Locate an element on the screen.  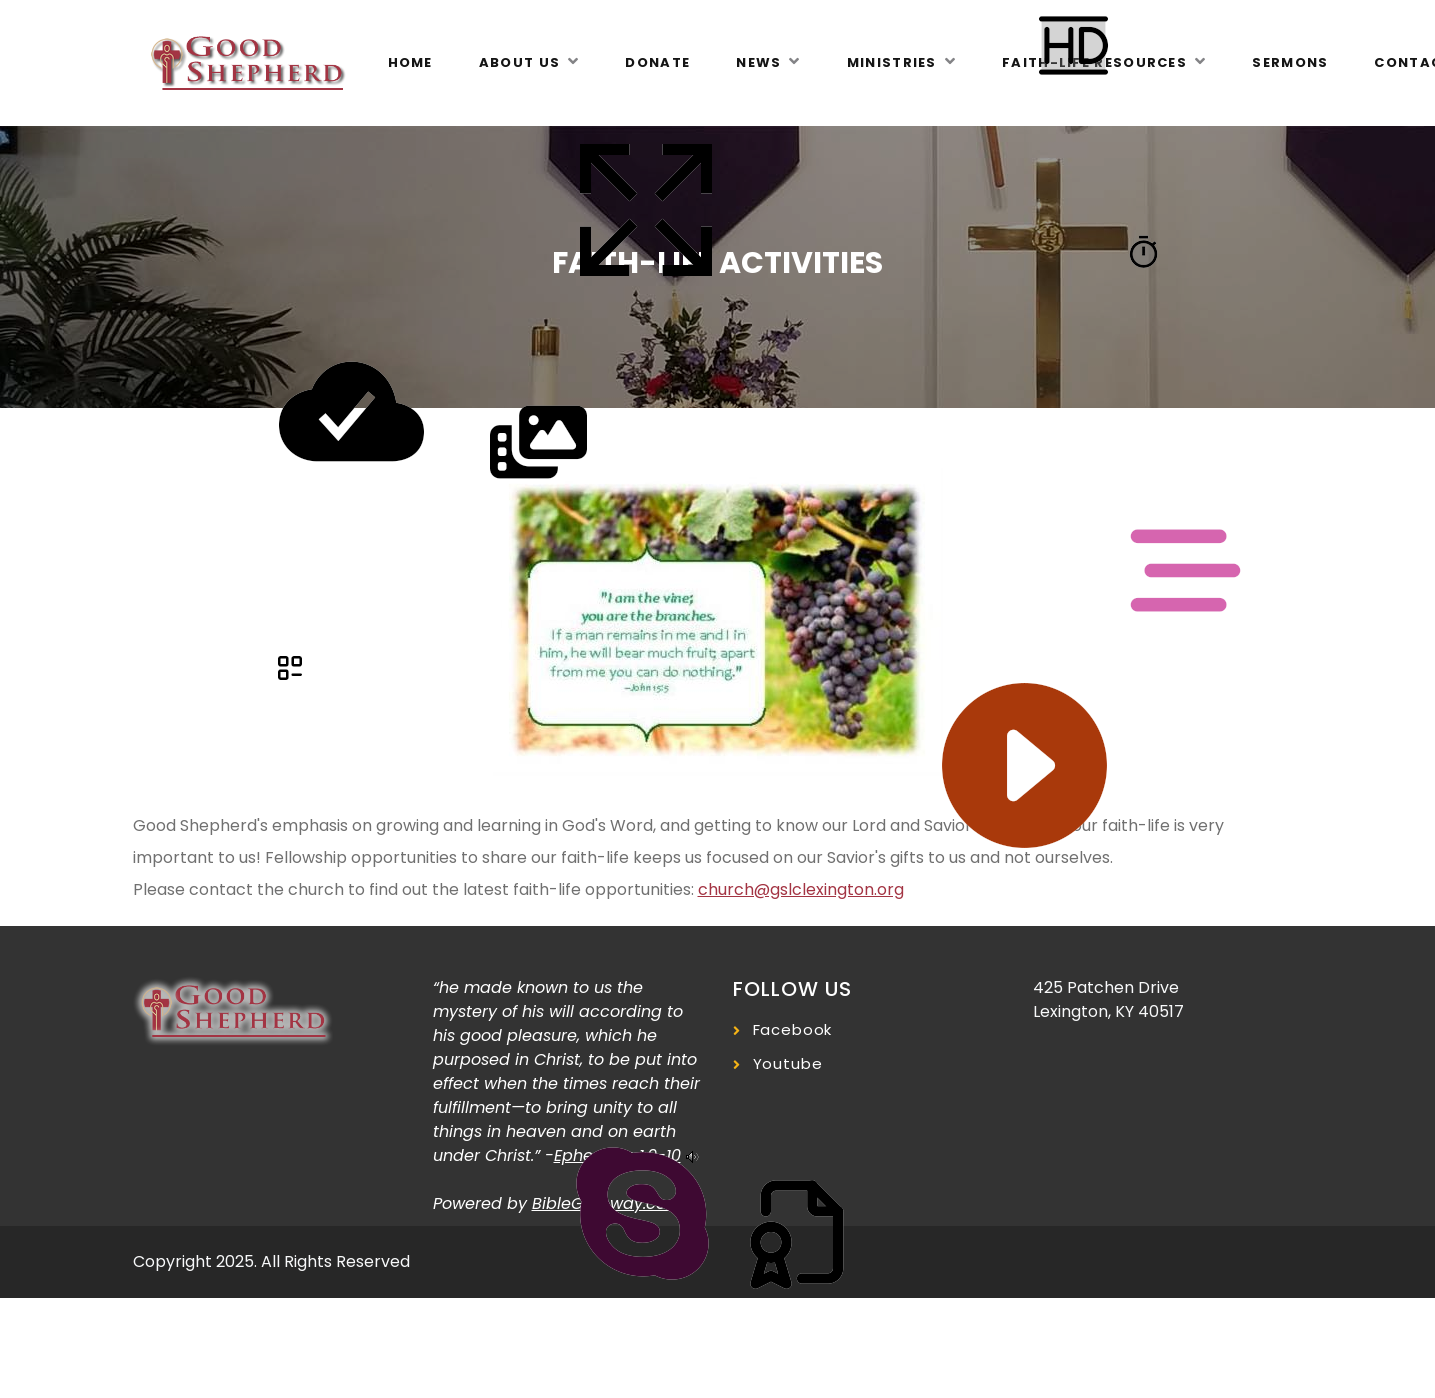
play media or video content is located at coordinates (1024, 765).